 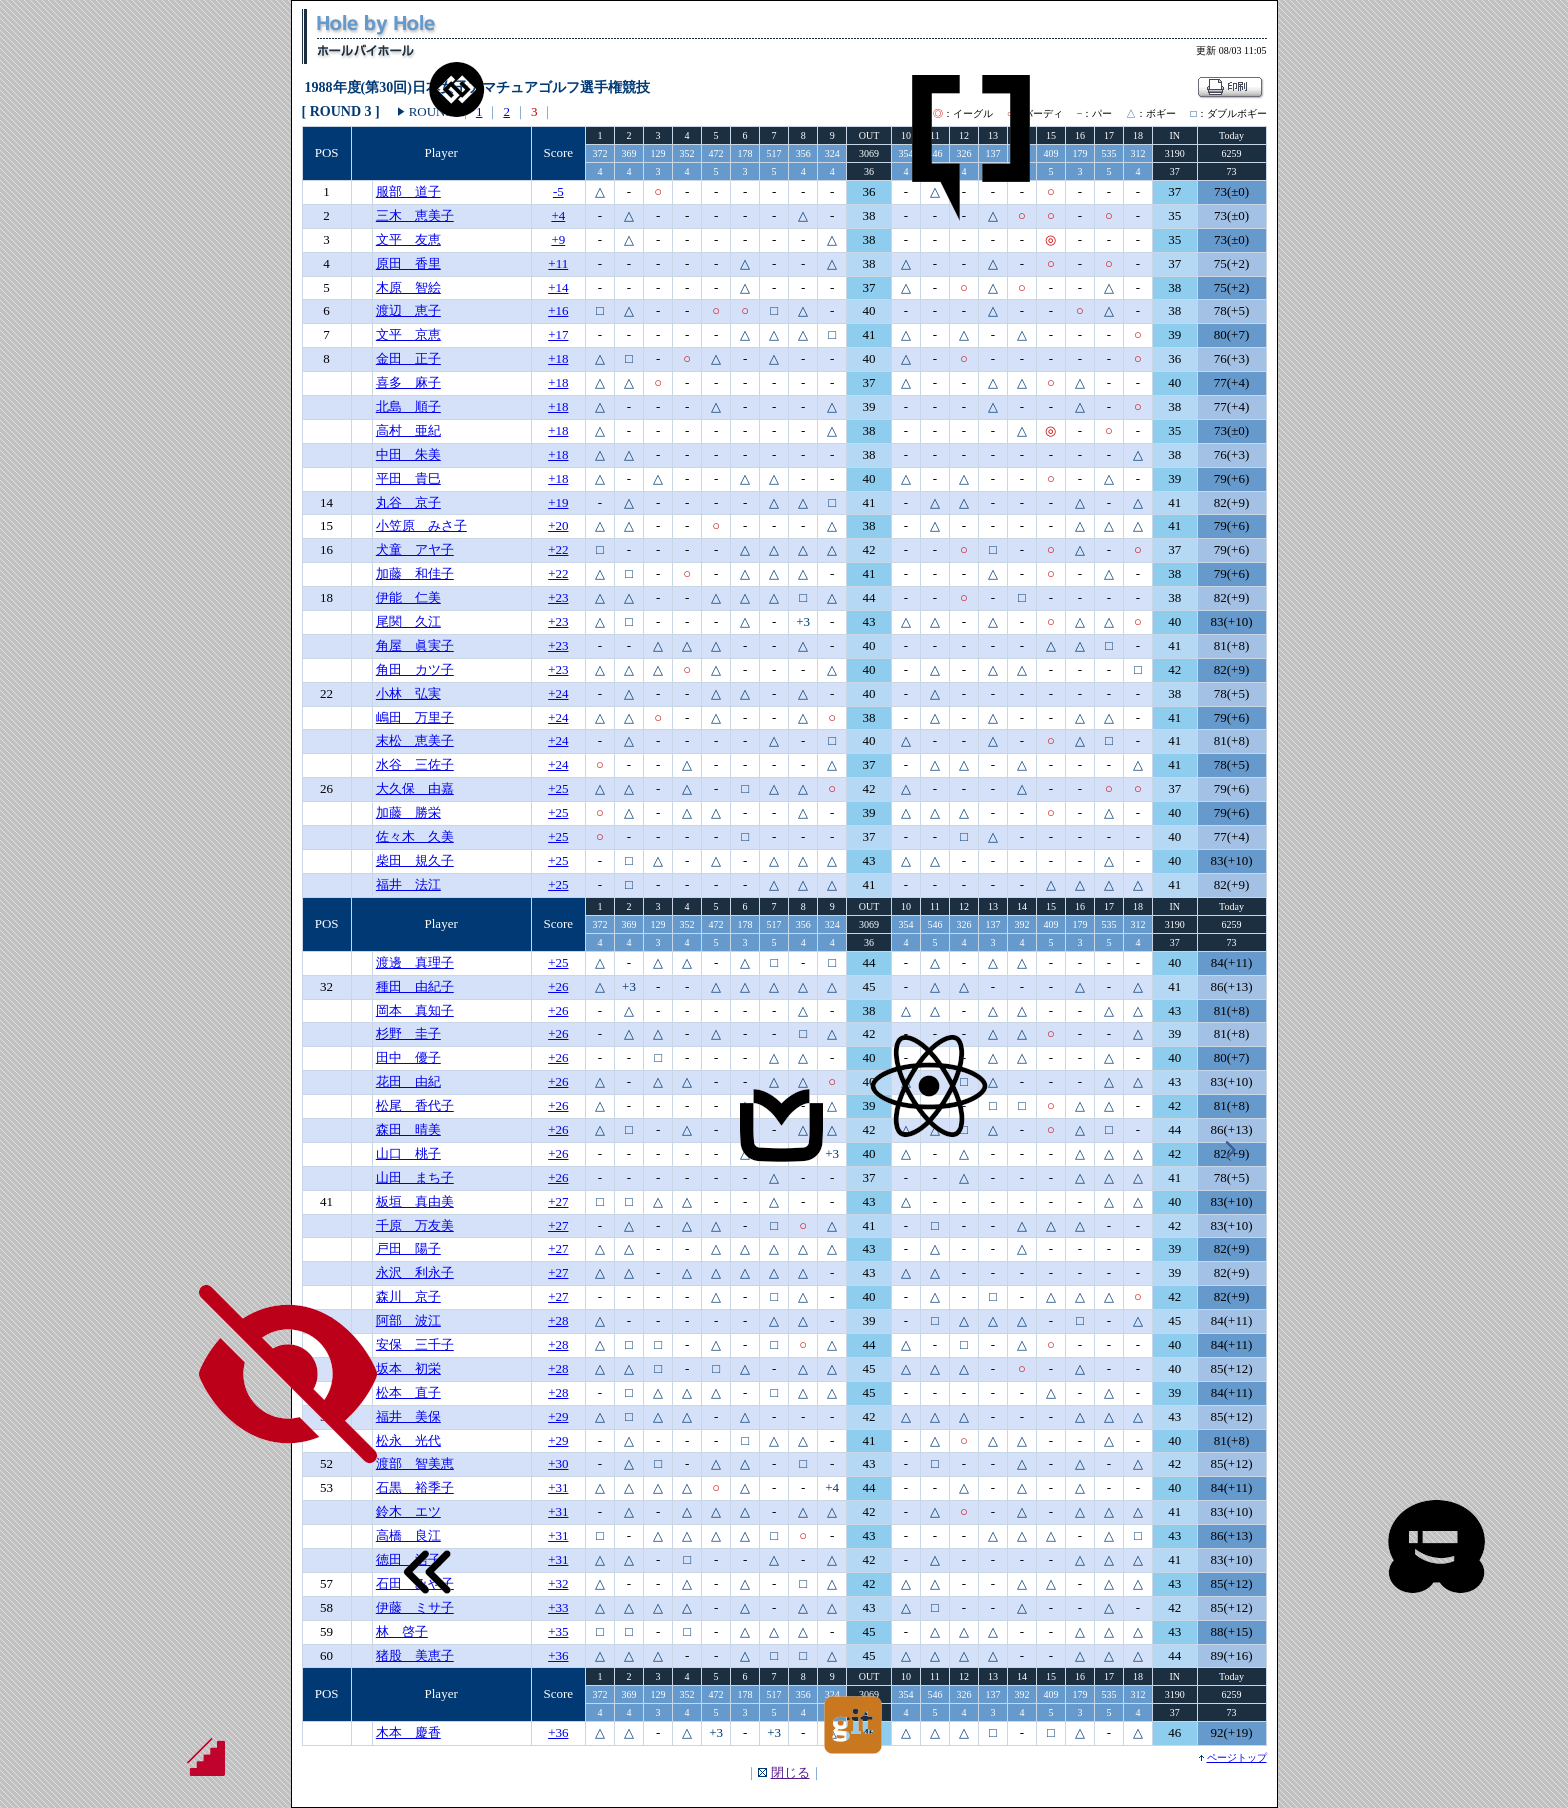 I want to click on navigate to the next item or screen, so click(x=1230, y=1150).